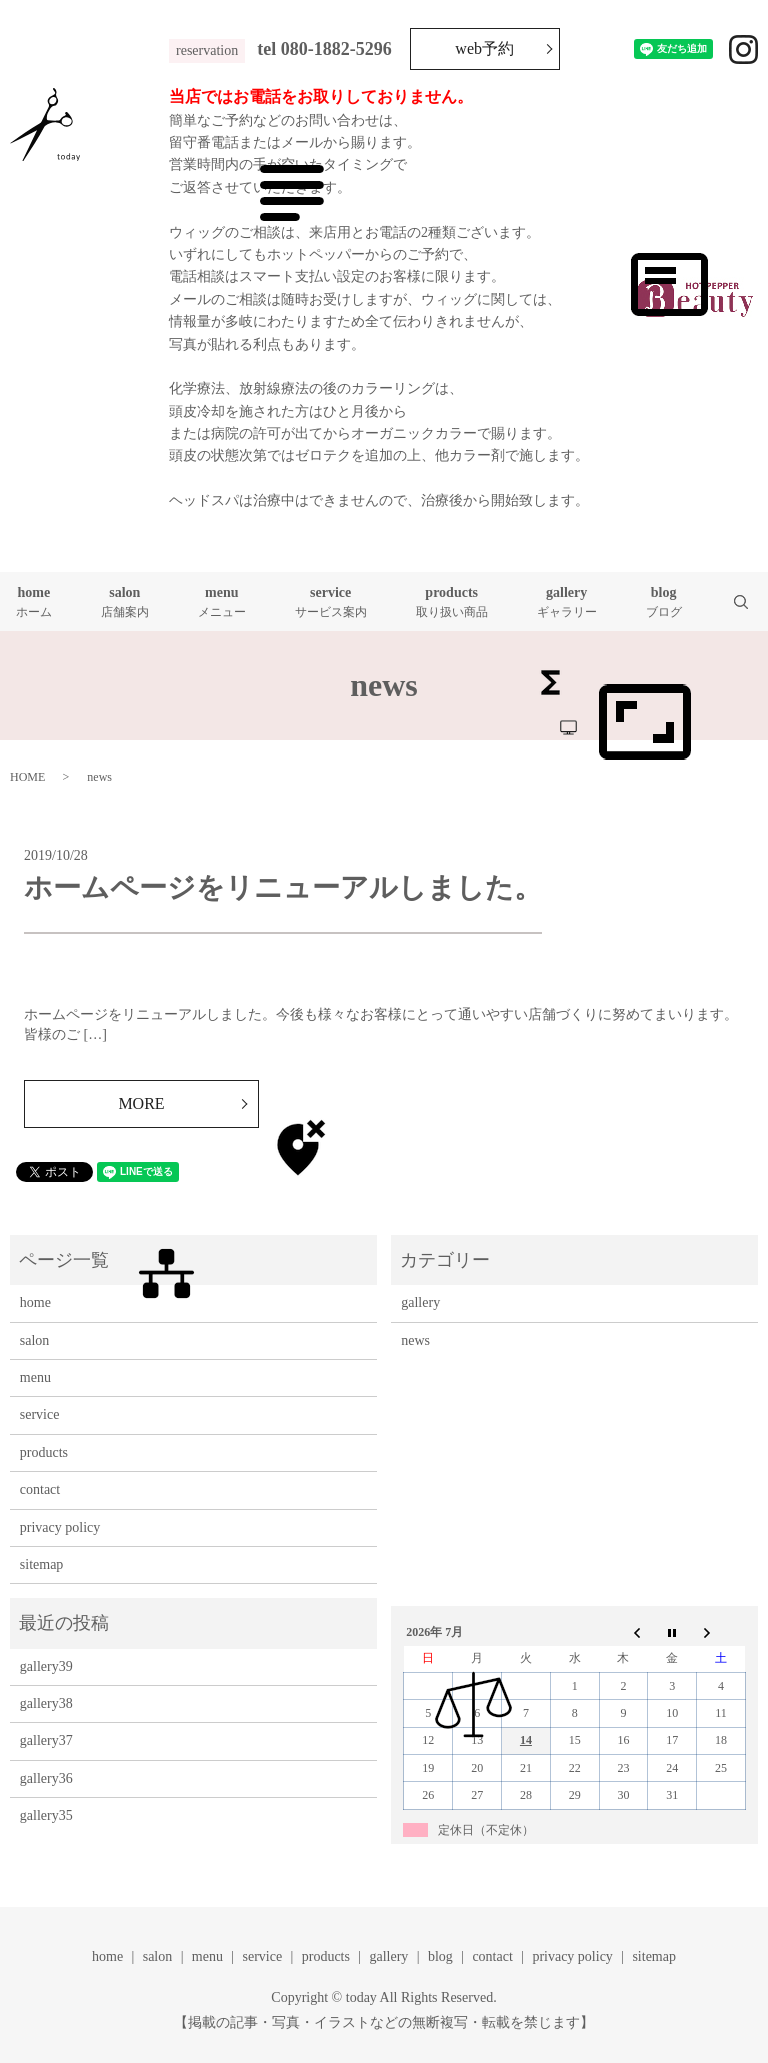  What do you see at coordinates (473, 1704) in the screenshot?
I see `compare items or options` at bounding box center [473, 1704].